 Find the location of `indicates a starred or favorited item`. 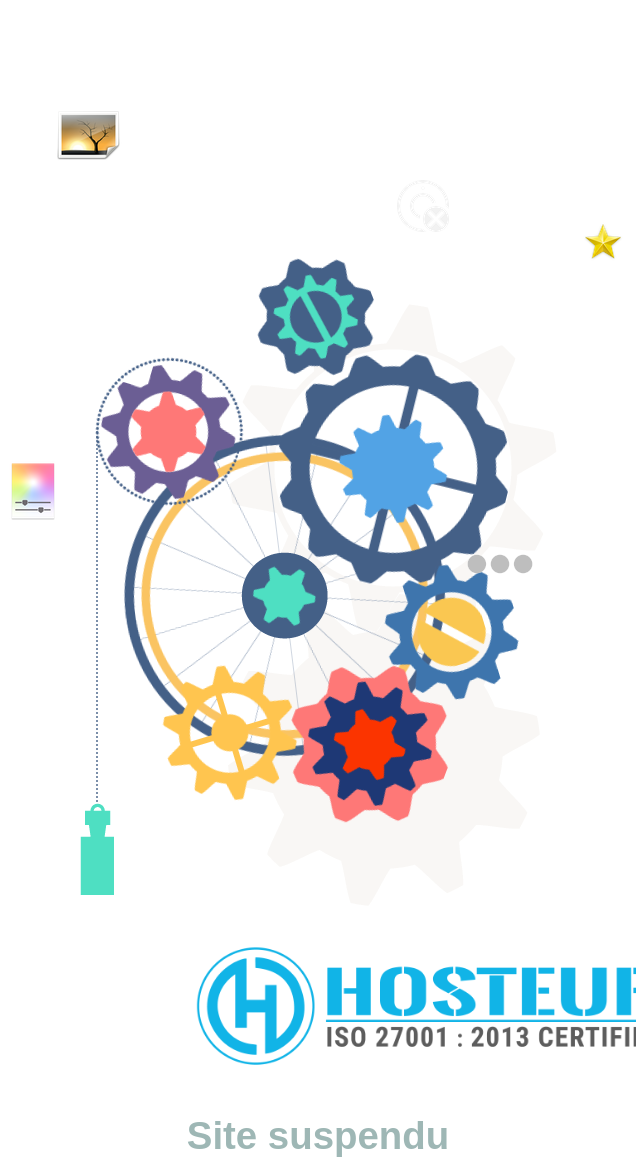

indicates a starred or favorited item is located at coordinates (603, 243).